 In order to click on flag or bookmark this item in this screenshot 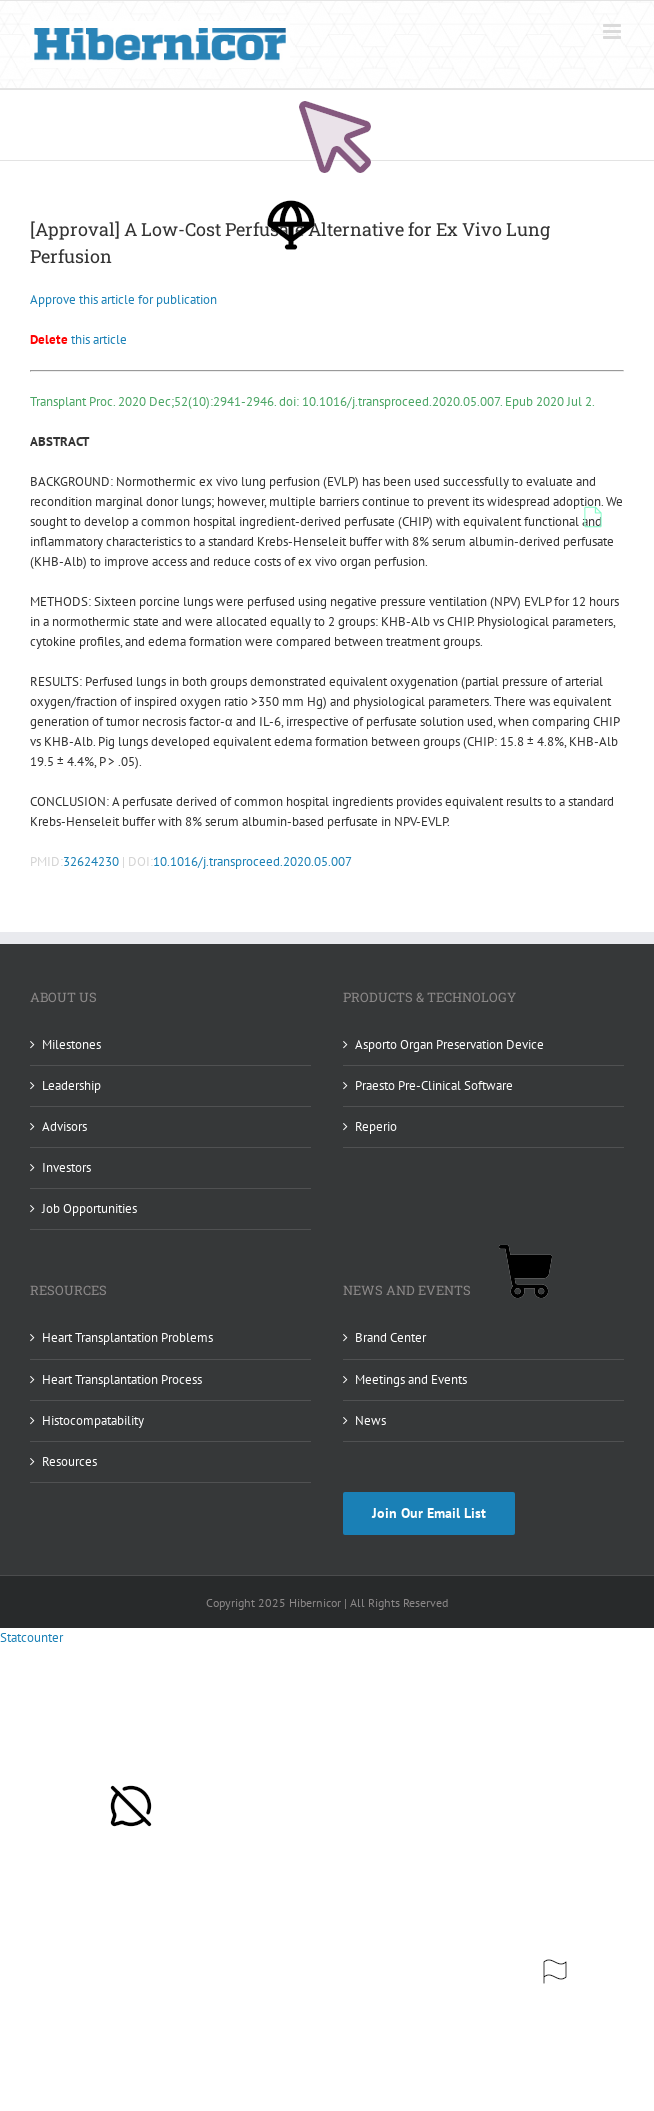, I will do `click(554, 1971)`.